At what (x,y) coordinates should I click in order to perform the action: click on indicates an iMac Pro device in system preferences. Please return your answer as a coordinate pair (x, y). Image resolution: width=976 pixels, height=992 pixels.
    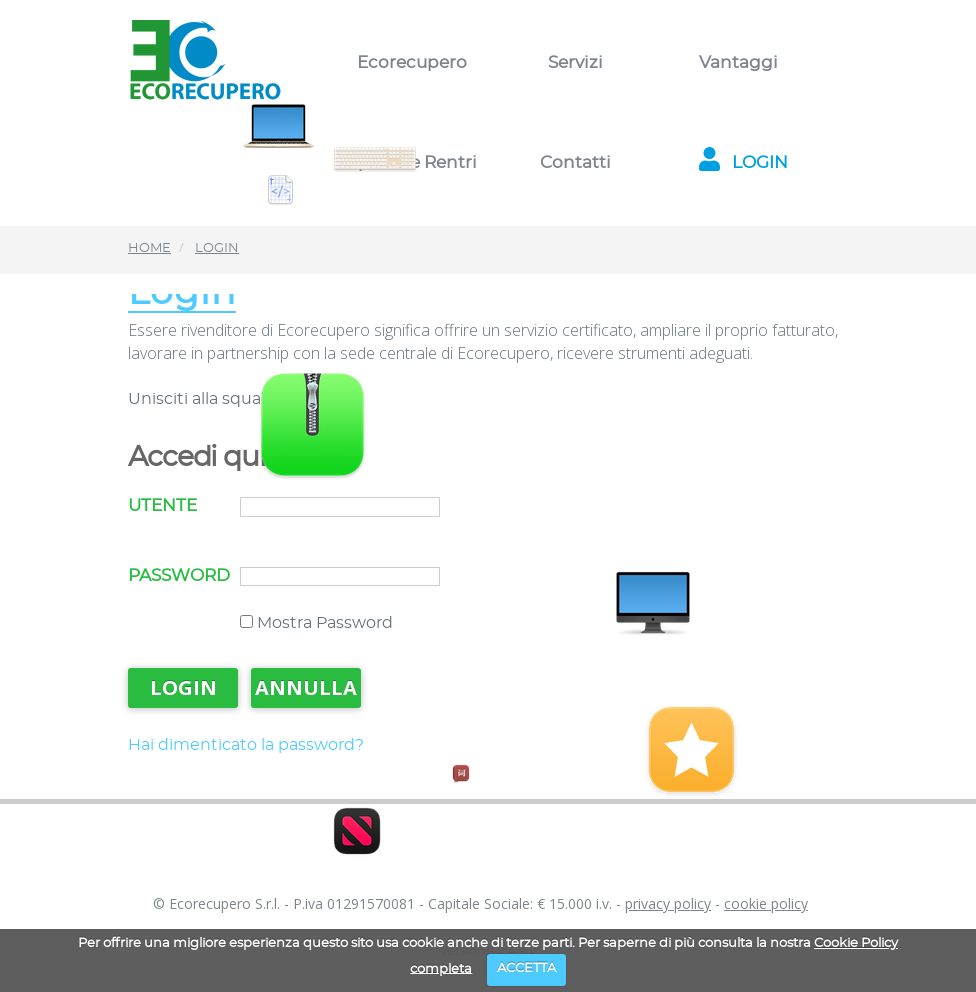
    Looking at the image, I should click on (653, 599).